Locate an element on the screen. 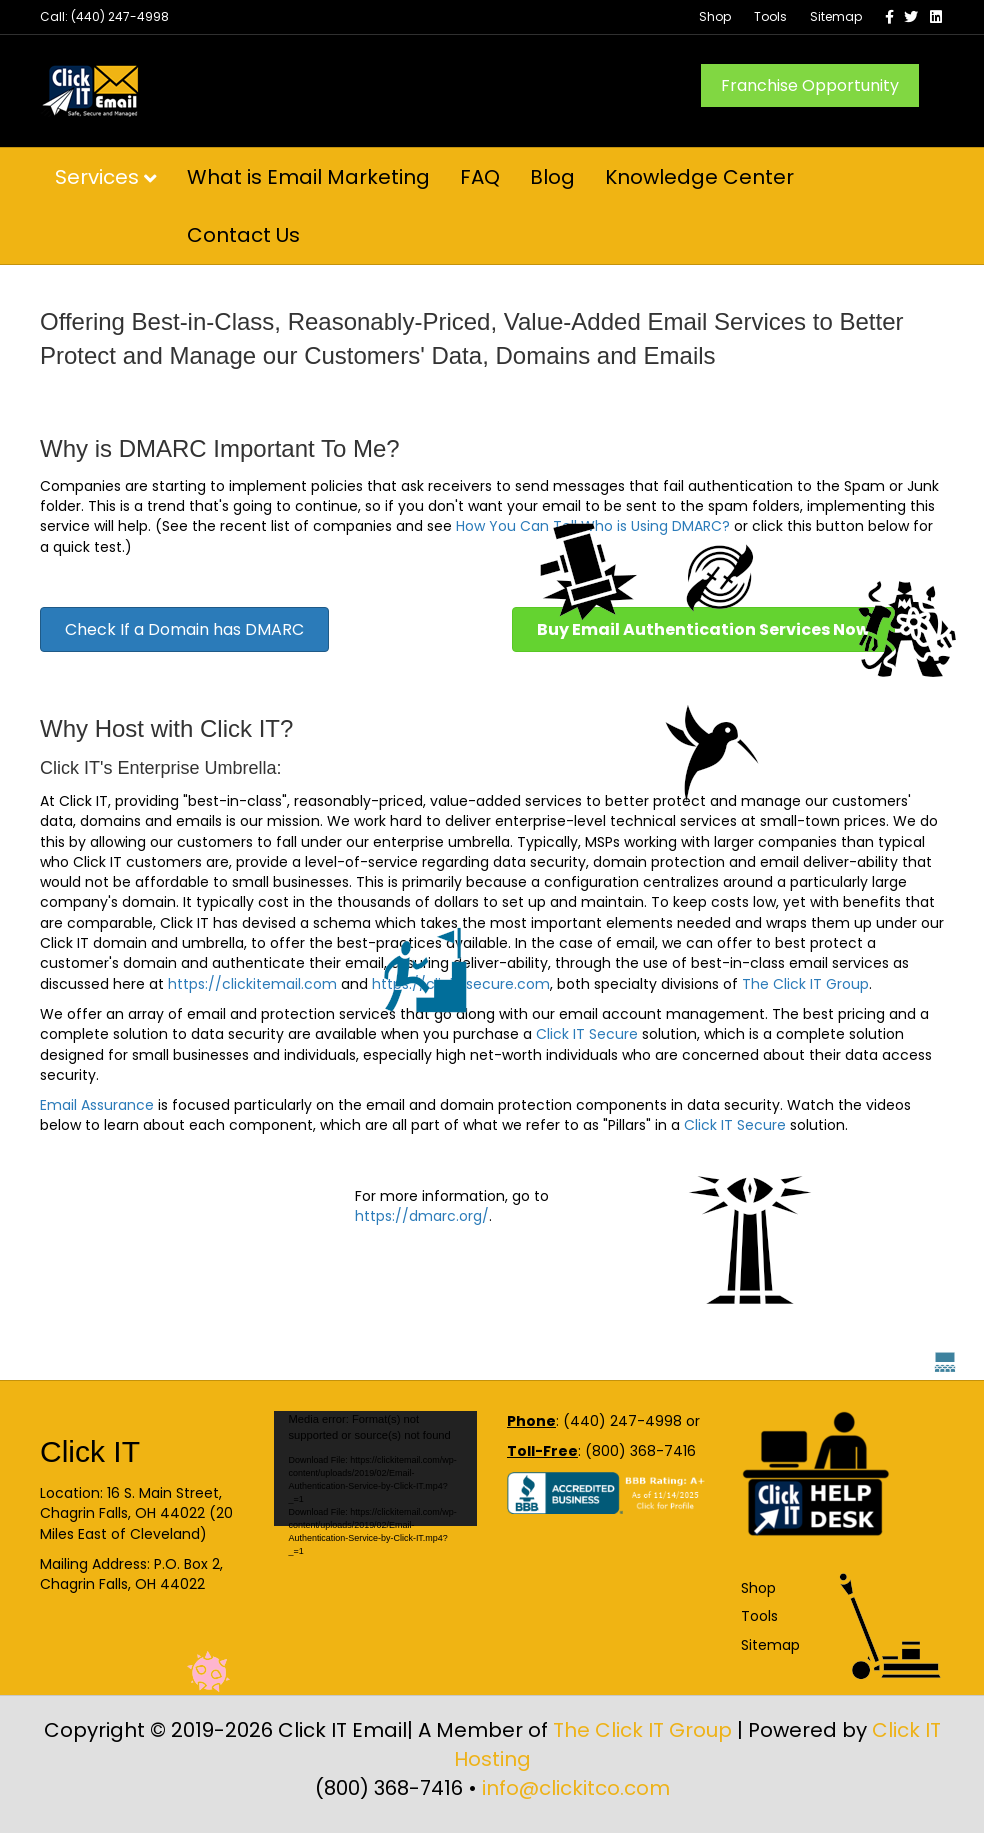  activate spinning blade attack or ability is located at coordinates (720, 578).